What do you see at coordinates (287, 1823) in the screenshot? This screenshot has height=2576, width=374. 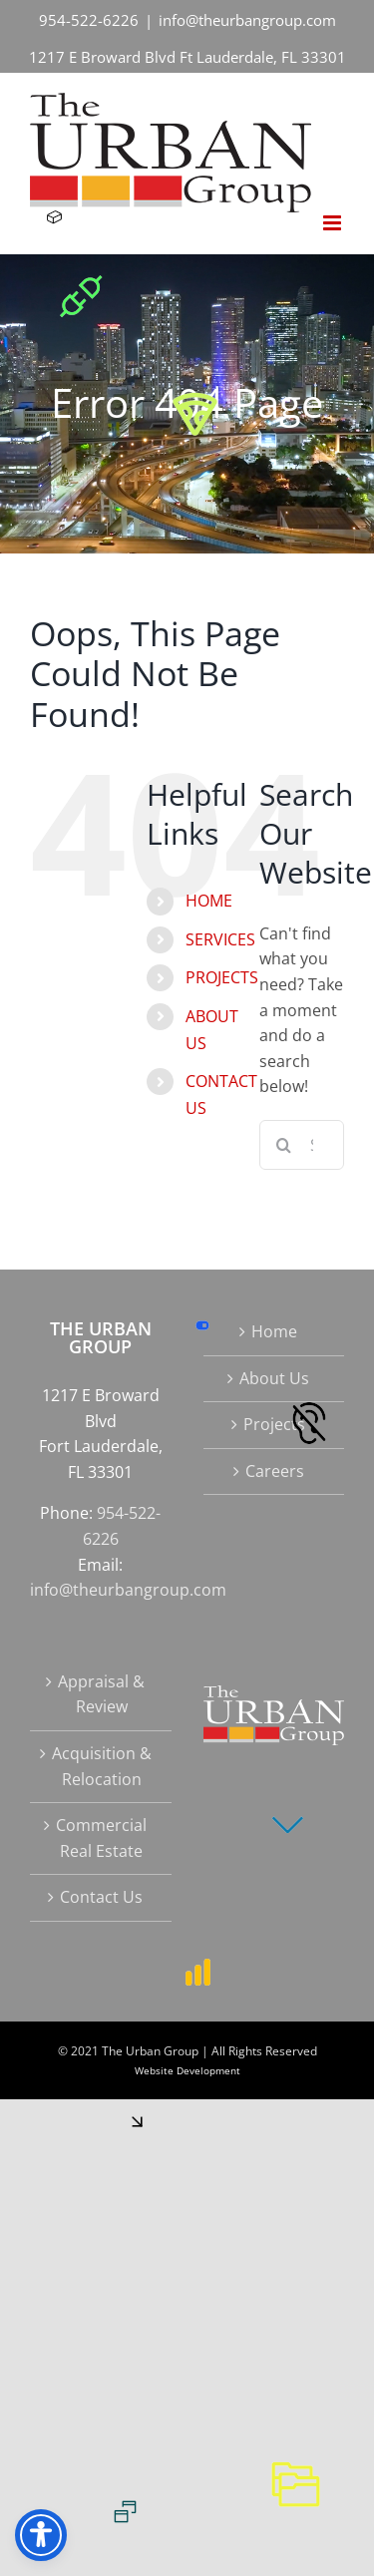 I see `expand a collapsed section or dropdown menu` at bounding box center [287, 1823].